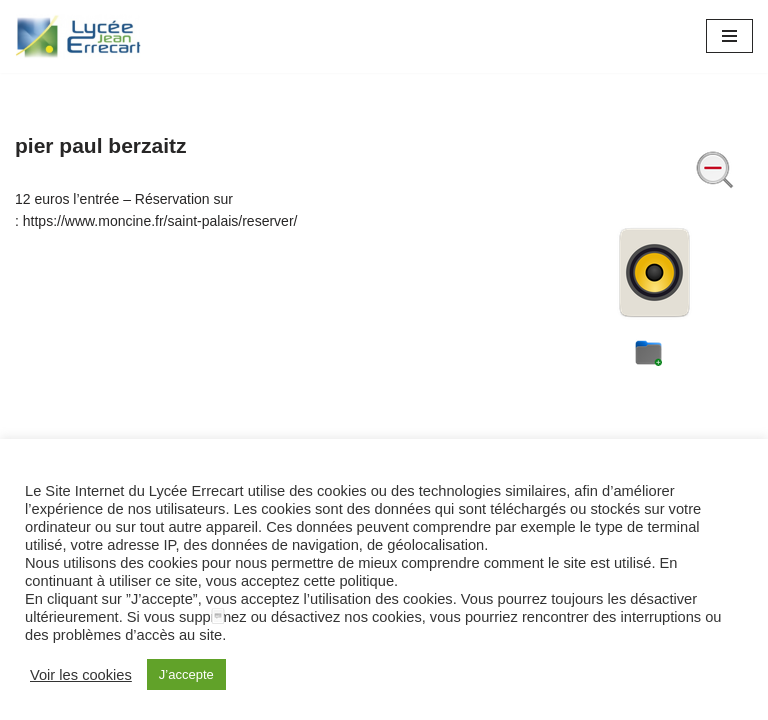  Describe the element at coordinates (648, 352) in the screenshot. I see `create a new folder` at that location.